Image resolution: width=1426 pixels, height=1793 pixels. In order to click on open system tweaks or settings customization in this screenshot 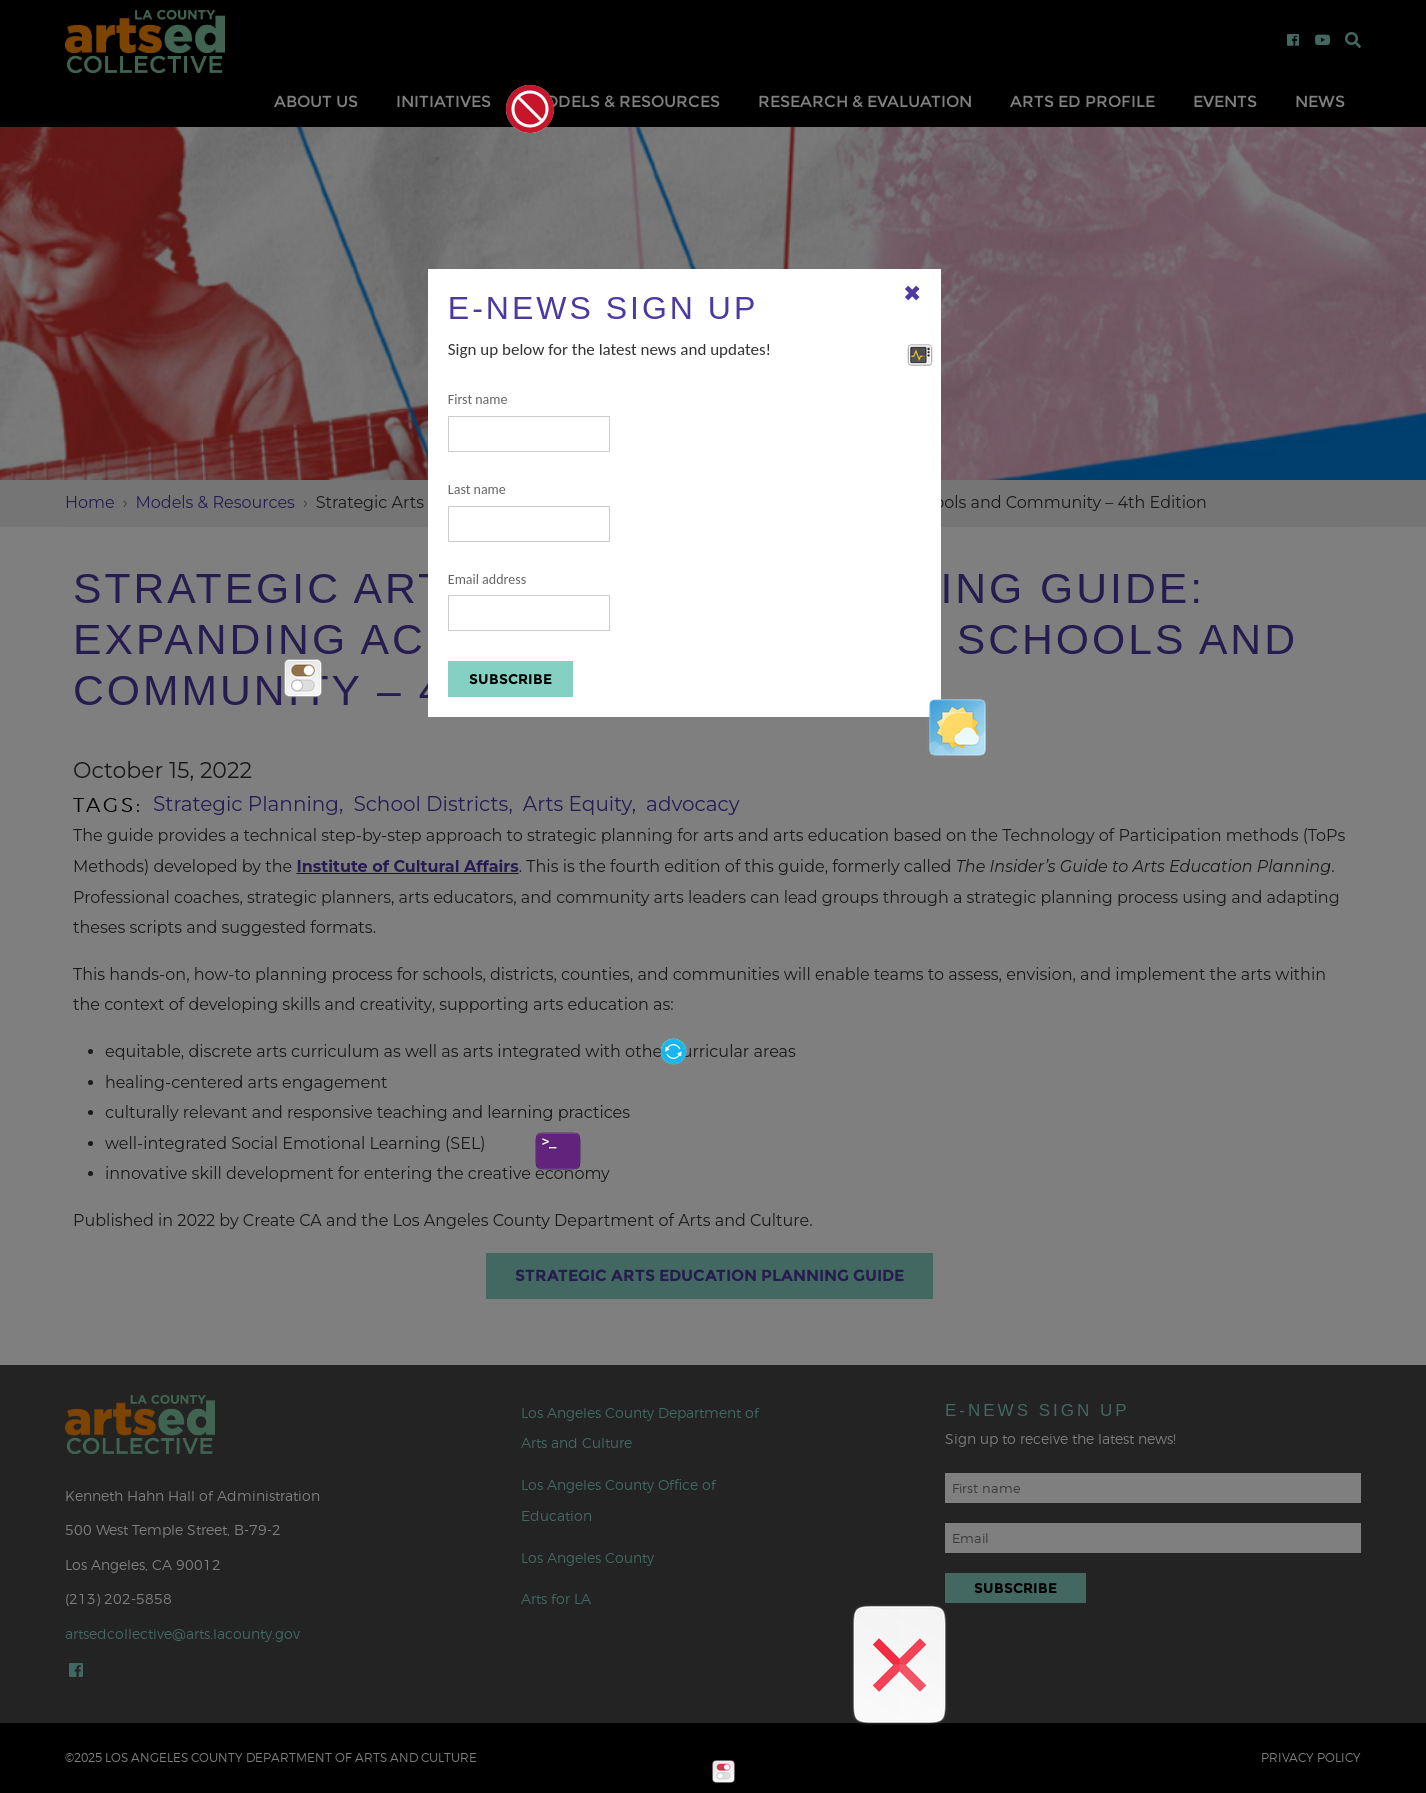, I will do `click(723, 1771)`.